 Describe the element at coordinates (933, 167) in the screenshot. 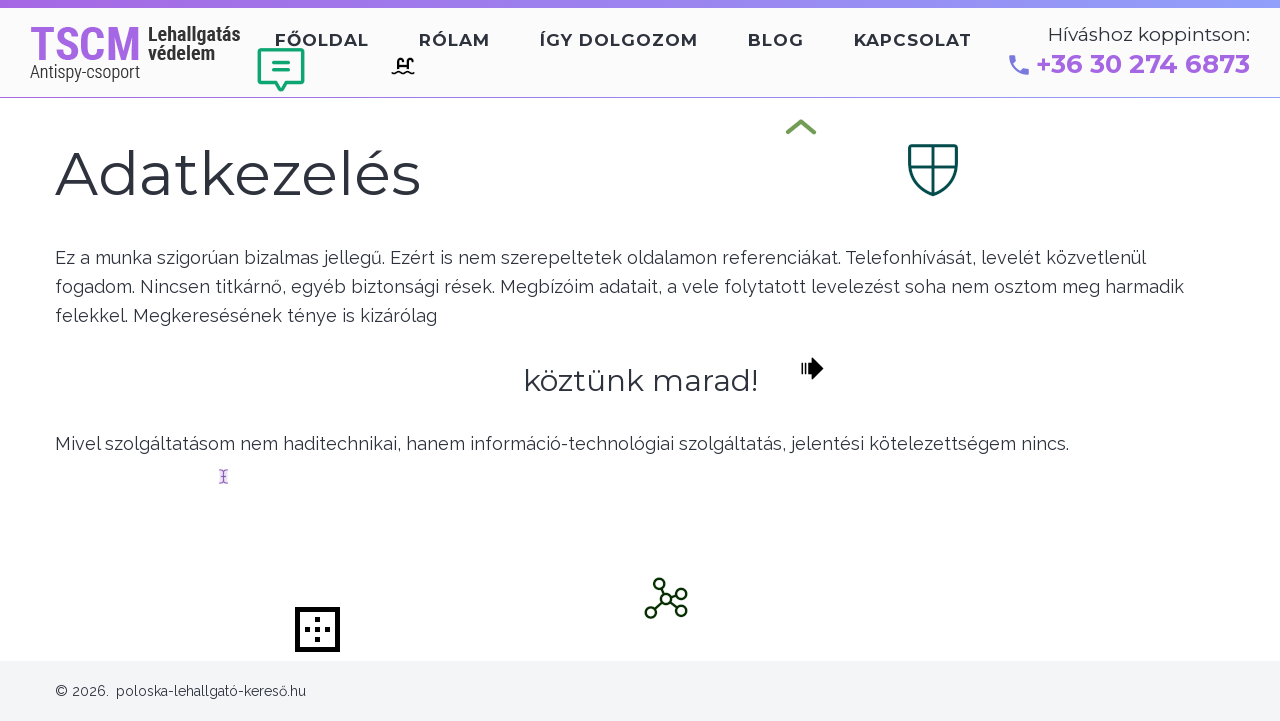

I see `view security or protection settings` at that location.